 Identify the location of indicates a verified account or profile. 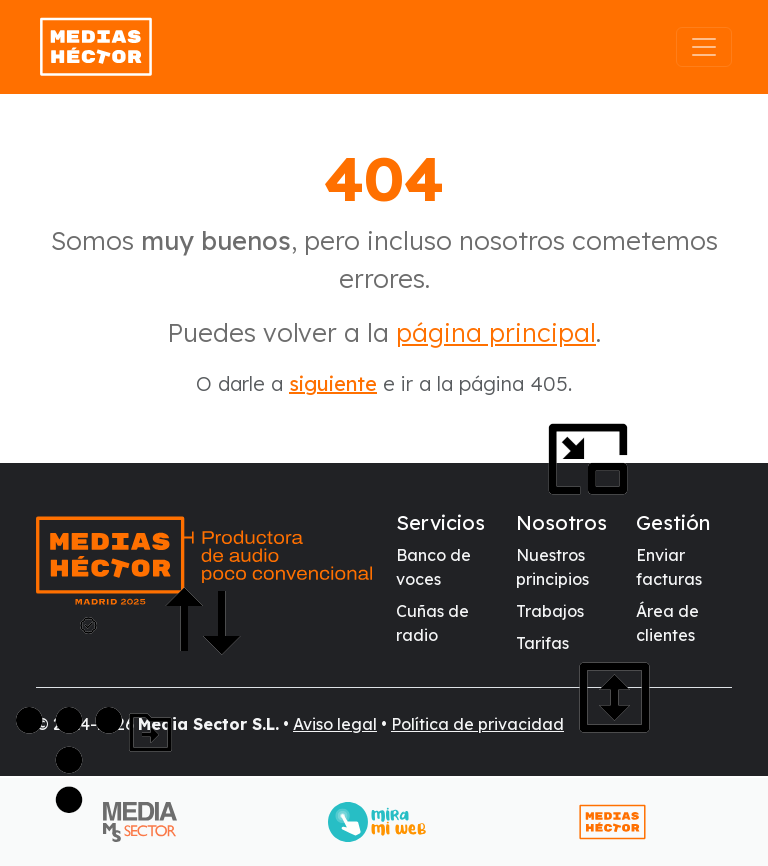
(88, 625).